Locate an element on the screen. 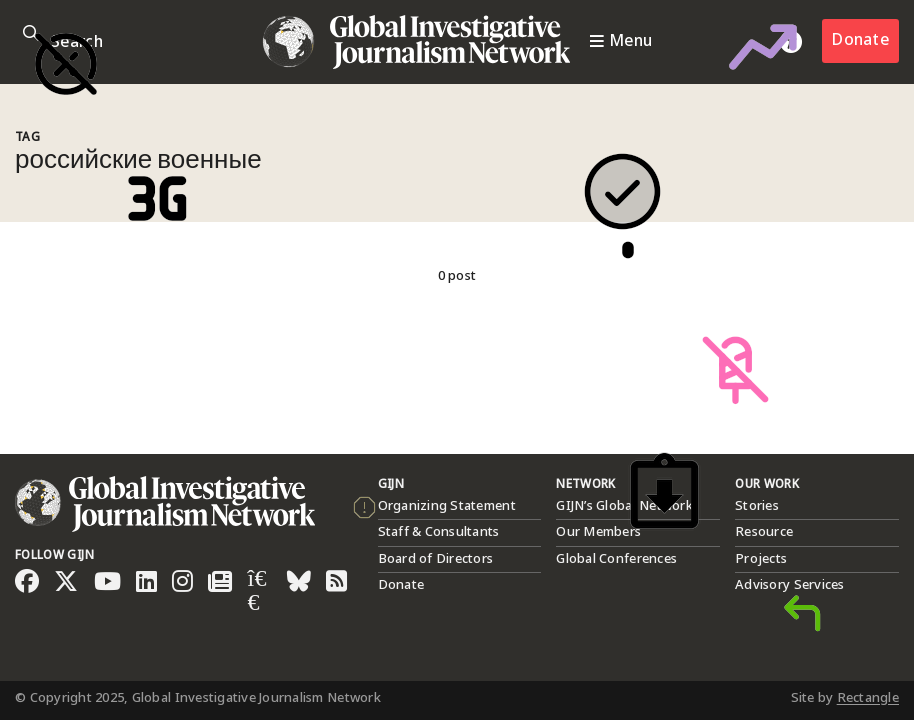 This screenshot has width=914, height=720. indicates a warning or critical alert is located at coordinates (364, 507).